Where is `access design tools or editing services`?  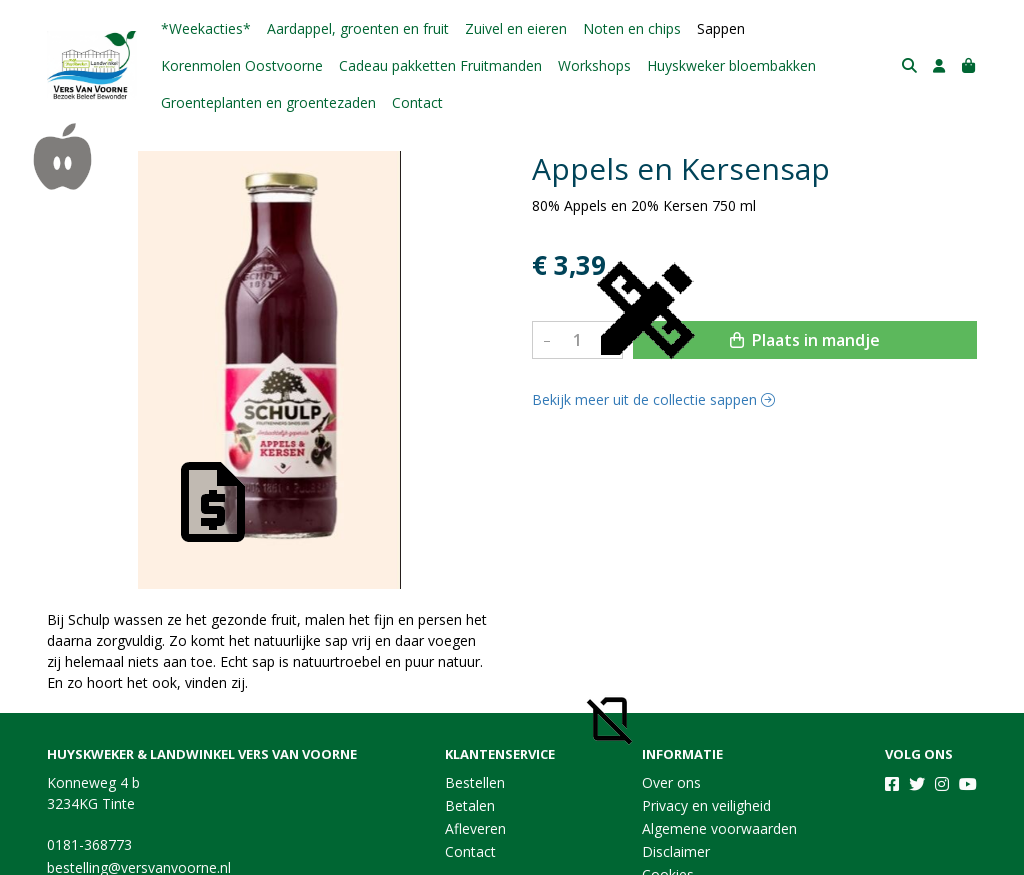 access design tools or editing services is located at coordinates (646, 310).